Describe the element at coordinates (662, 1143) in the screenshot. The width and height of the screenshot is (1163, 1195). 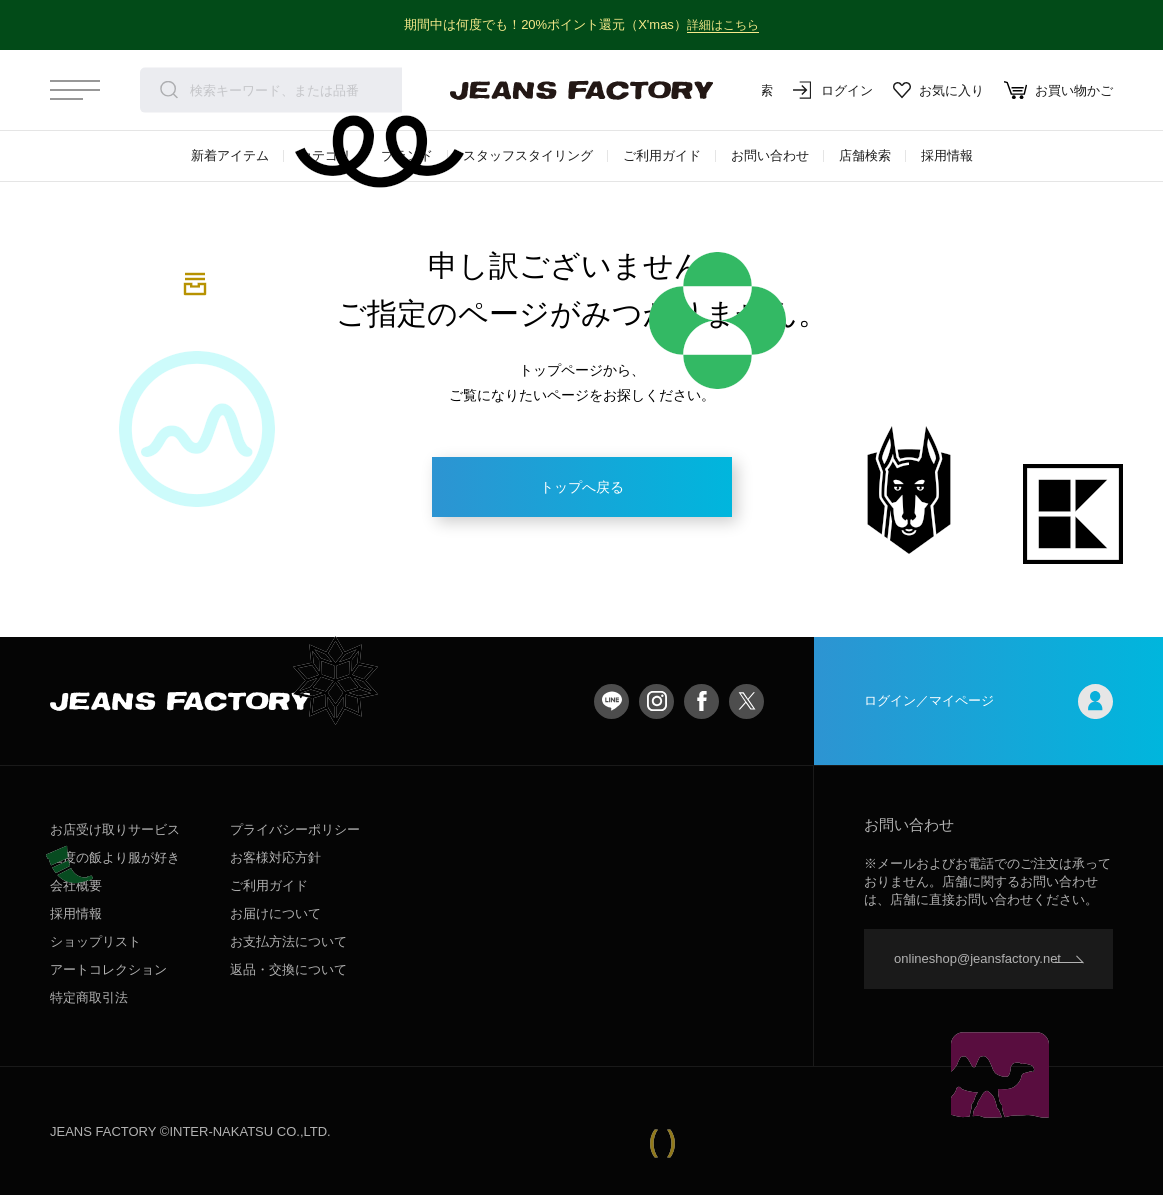
I see `indicates code or programming-related content` at that location.